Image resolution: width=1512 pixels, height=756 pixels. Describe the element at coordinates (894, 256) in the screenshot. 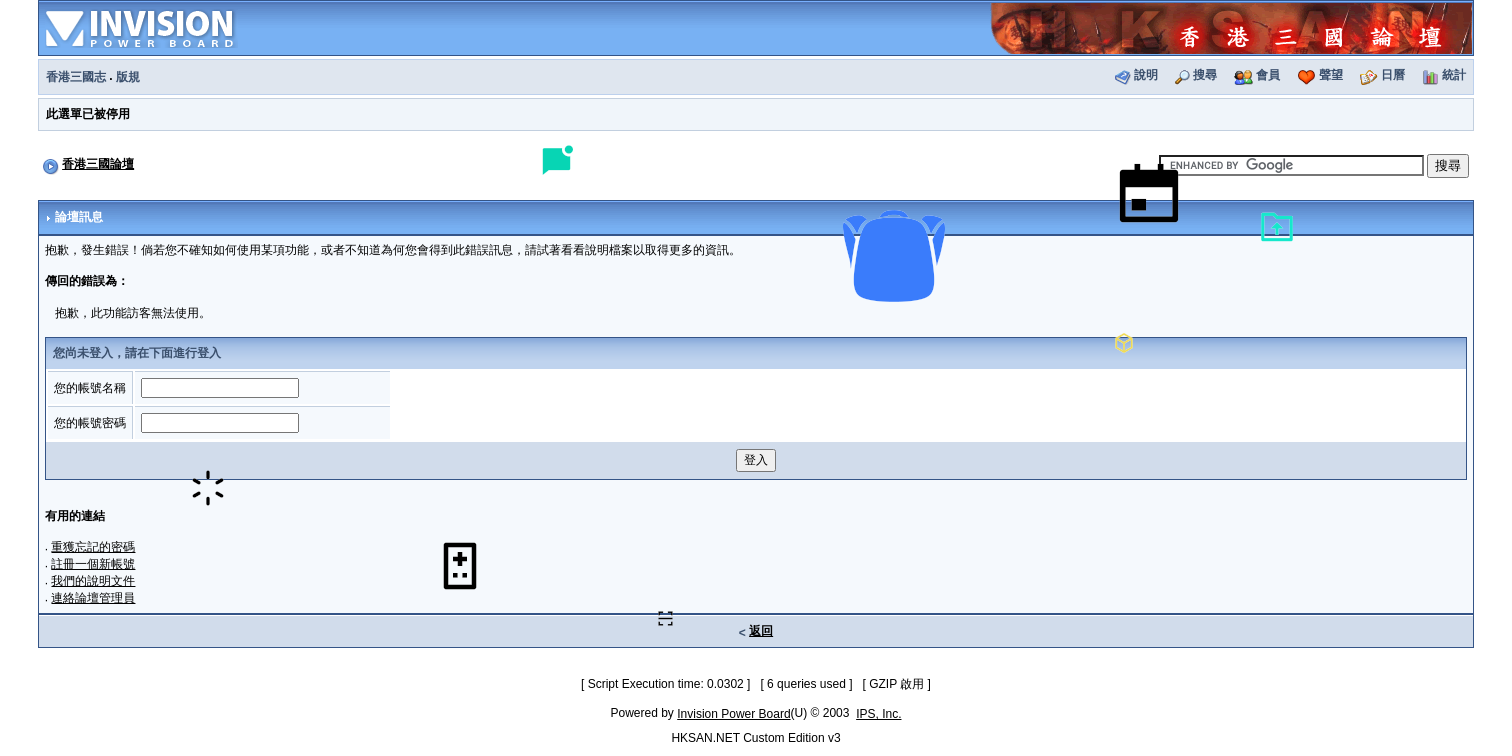

I see `visit showwcase developer portfolio platform` at that location.